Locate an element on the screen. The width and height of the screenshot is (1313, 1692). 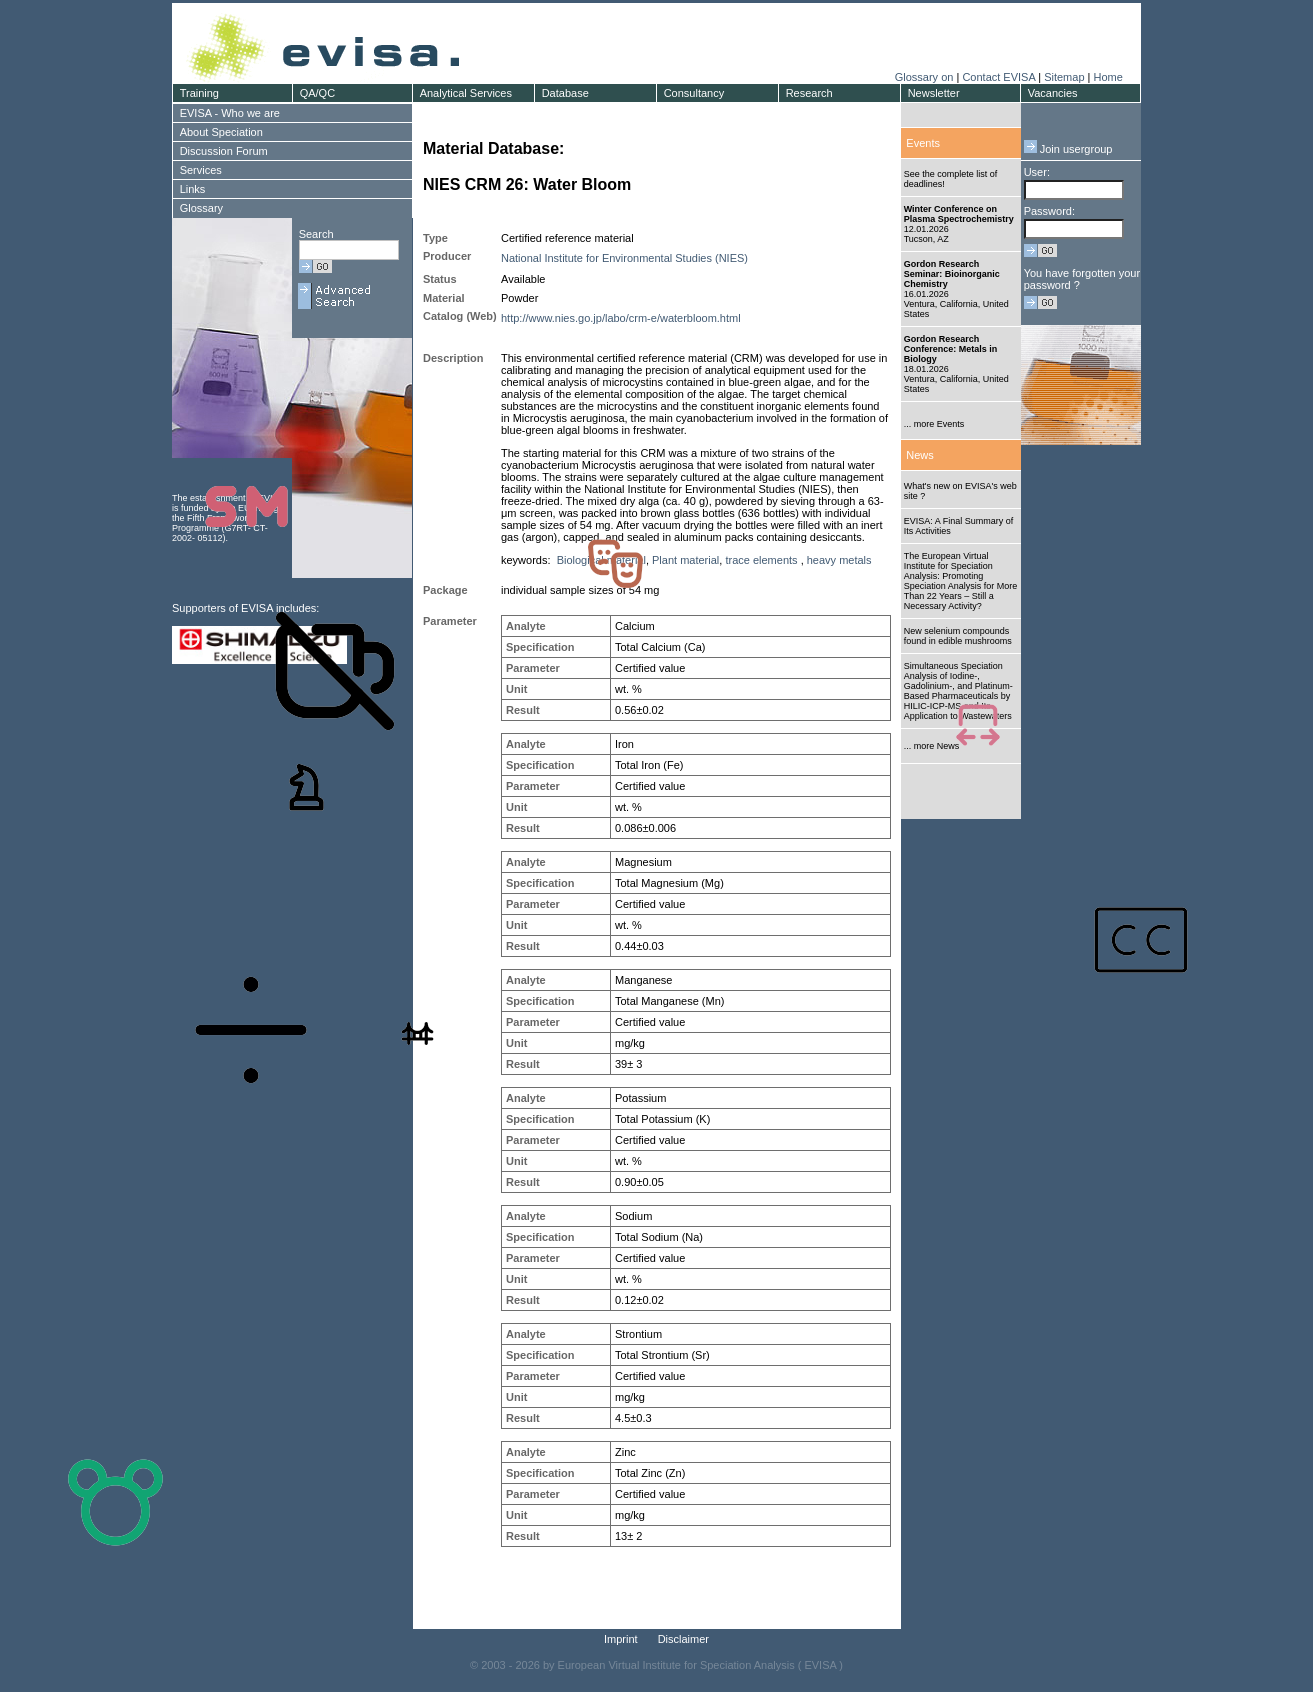
no beverages allowed is located at coordinates (335, 671).